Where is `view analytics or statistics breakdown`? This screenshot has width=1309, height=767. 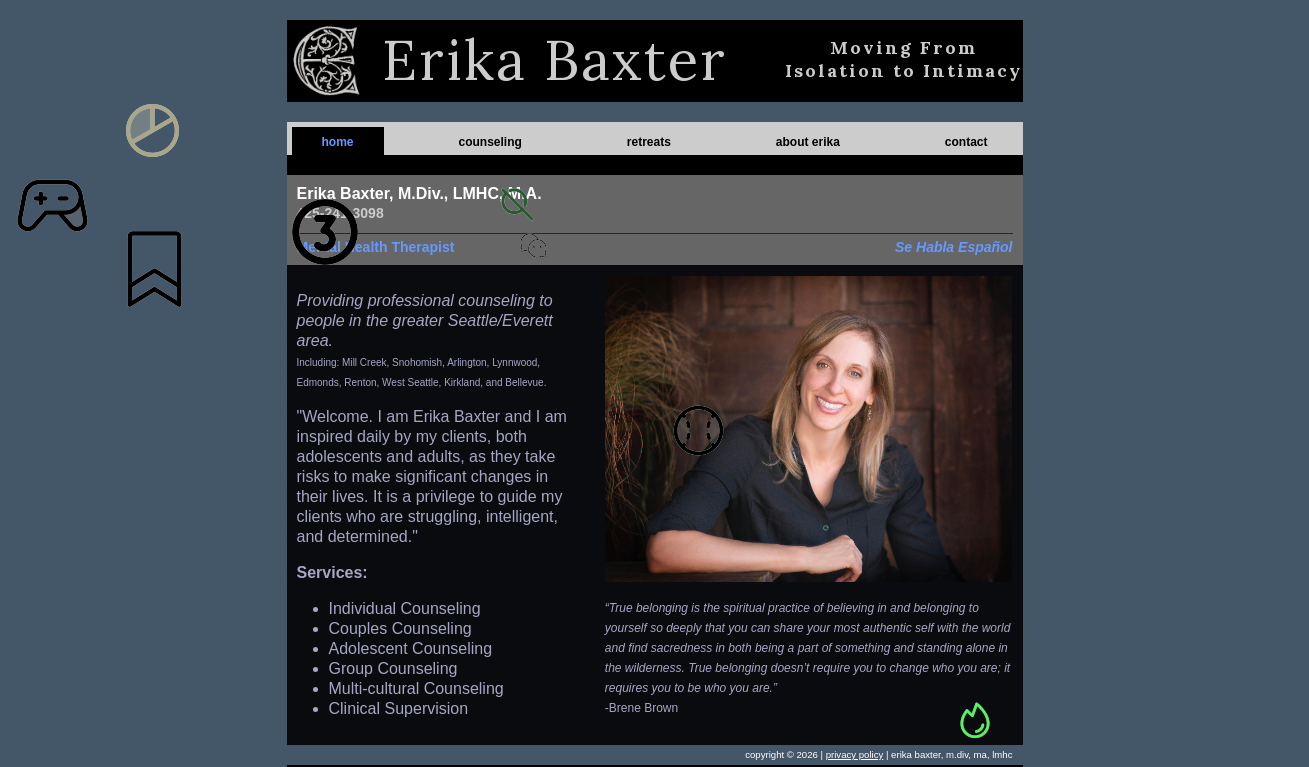 view analytics or statistics breakdown is located at coordinates (152, 130).